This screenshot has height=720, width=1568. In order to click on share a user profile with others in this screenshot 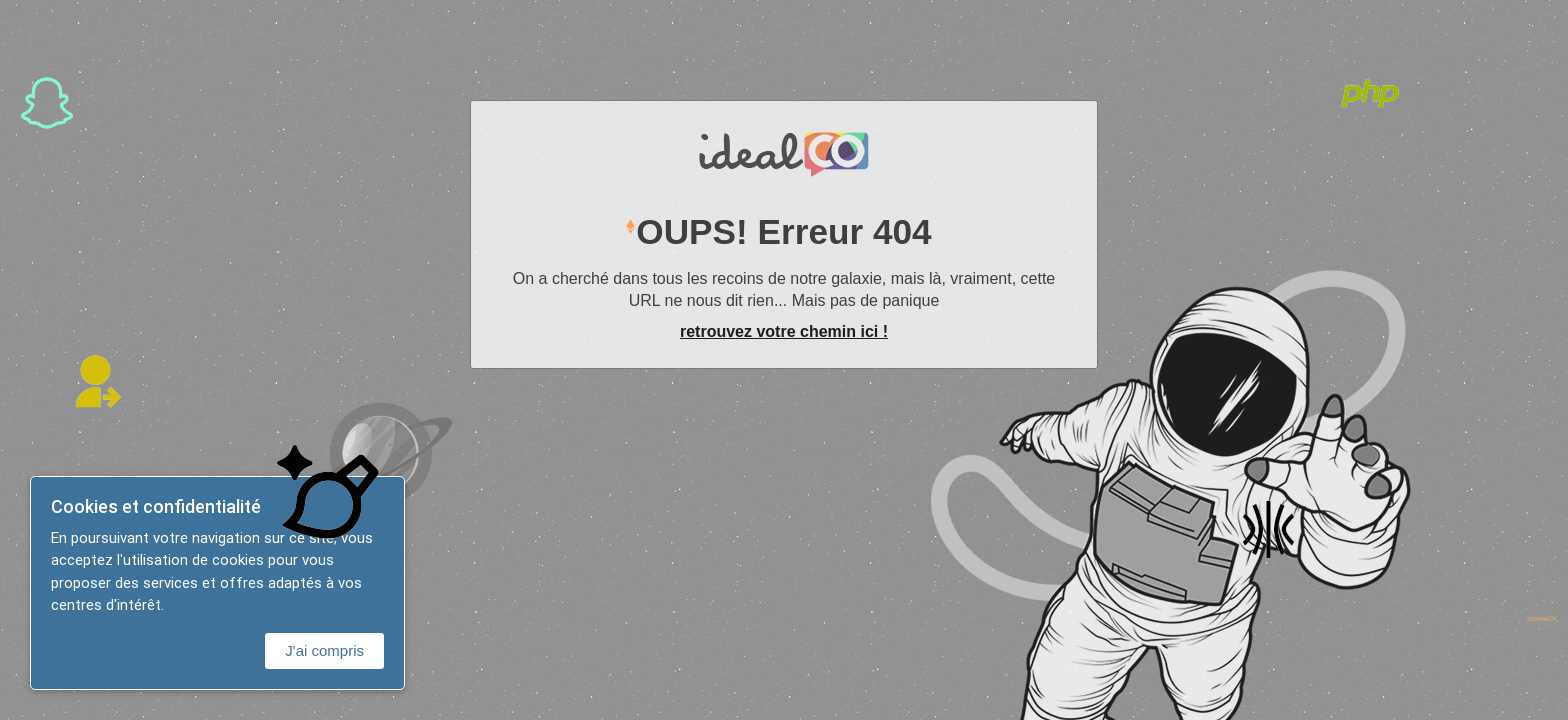, I will do `click(95, 382)`.